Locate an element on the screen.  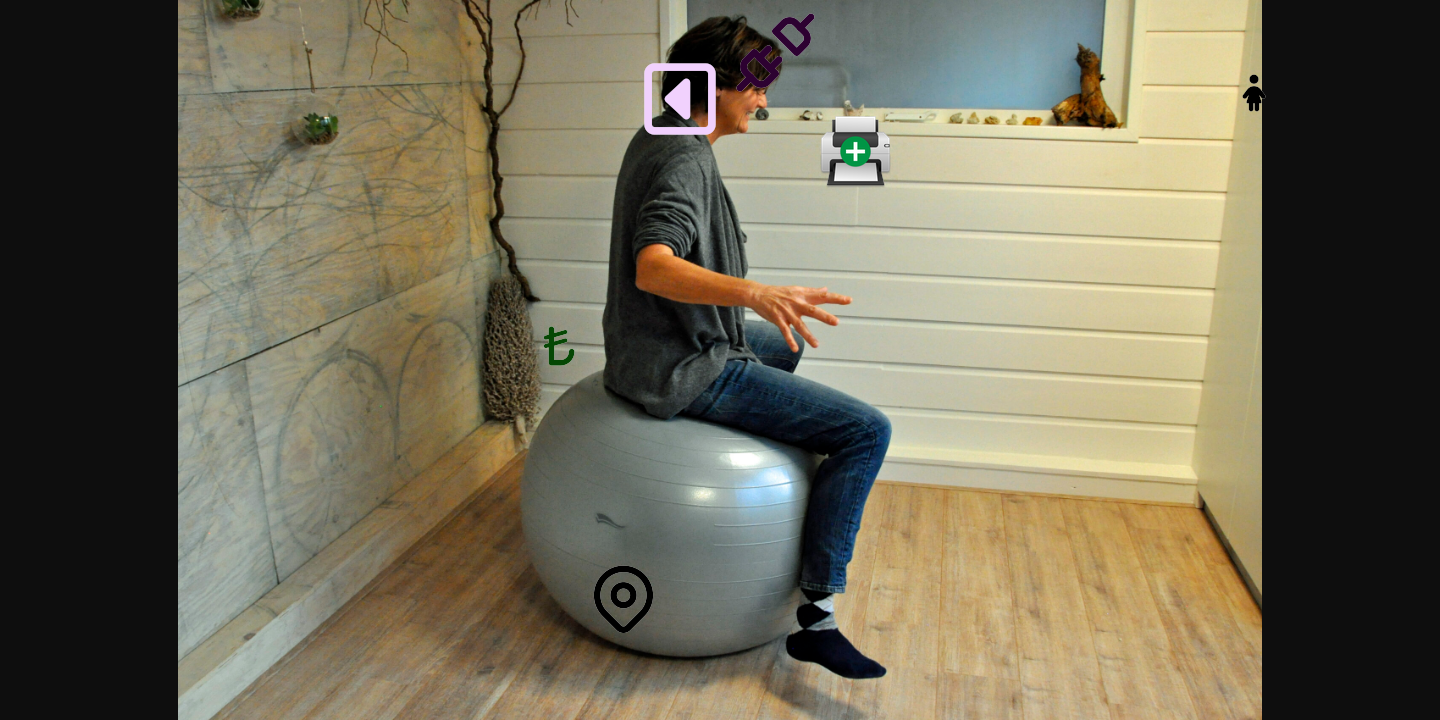
add a new printer to your system is located at coordinates (855, 151).